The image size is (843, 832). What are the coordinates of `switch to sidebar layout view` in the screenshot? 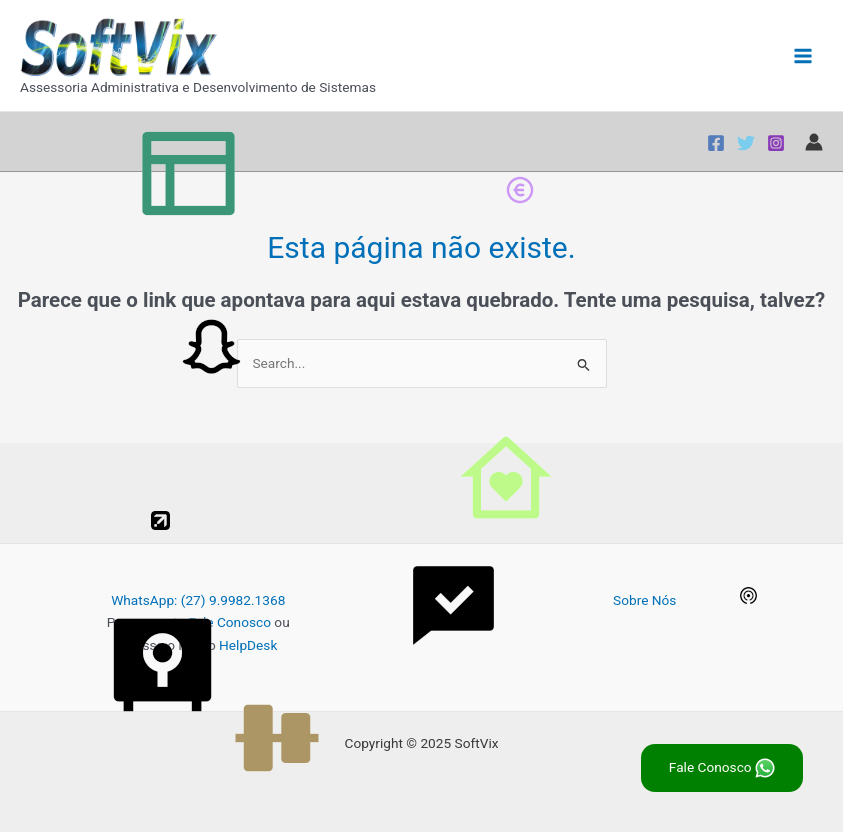 It's located at (188, 173).